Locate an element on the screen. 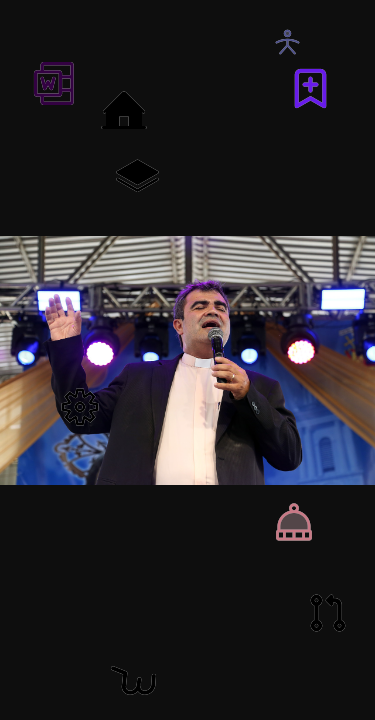  open the Wish shopping app is located at coordinates (133, 680).